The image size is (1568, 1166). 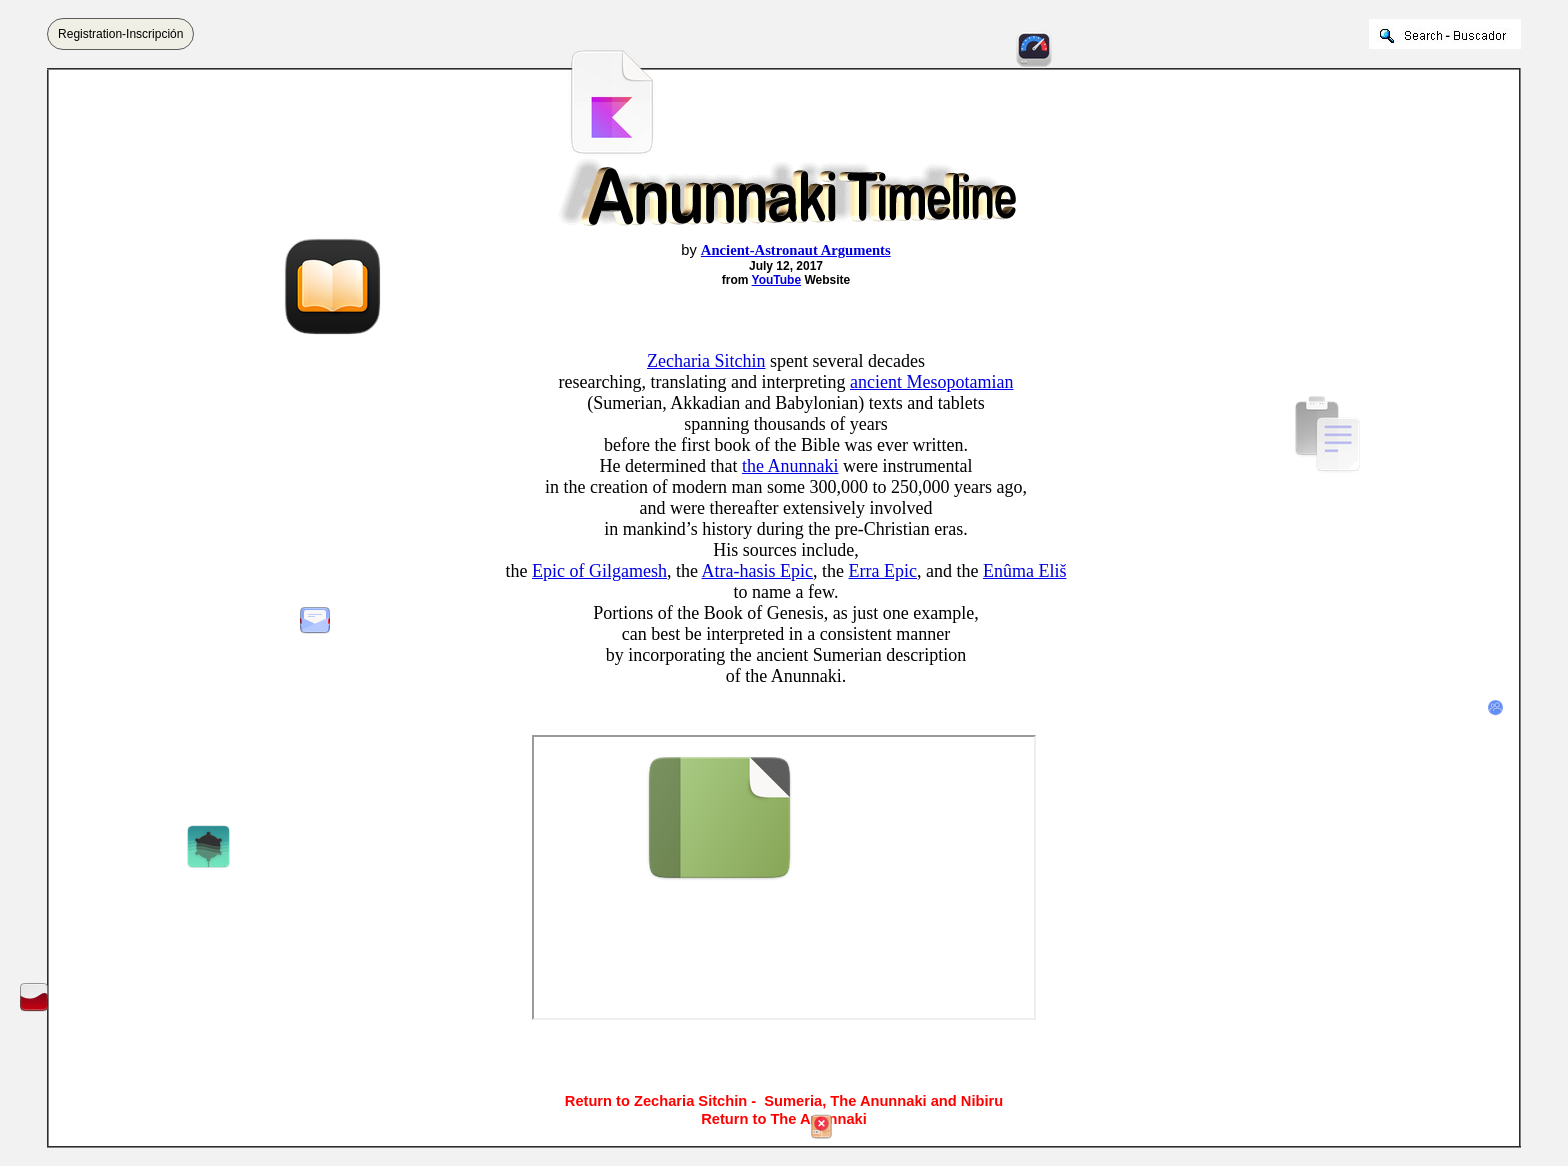 I want to click on open system resource monitor, so click(x=1034, y=49).